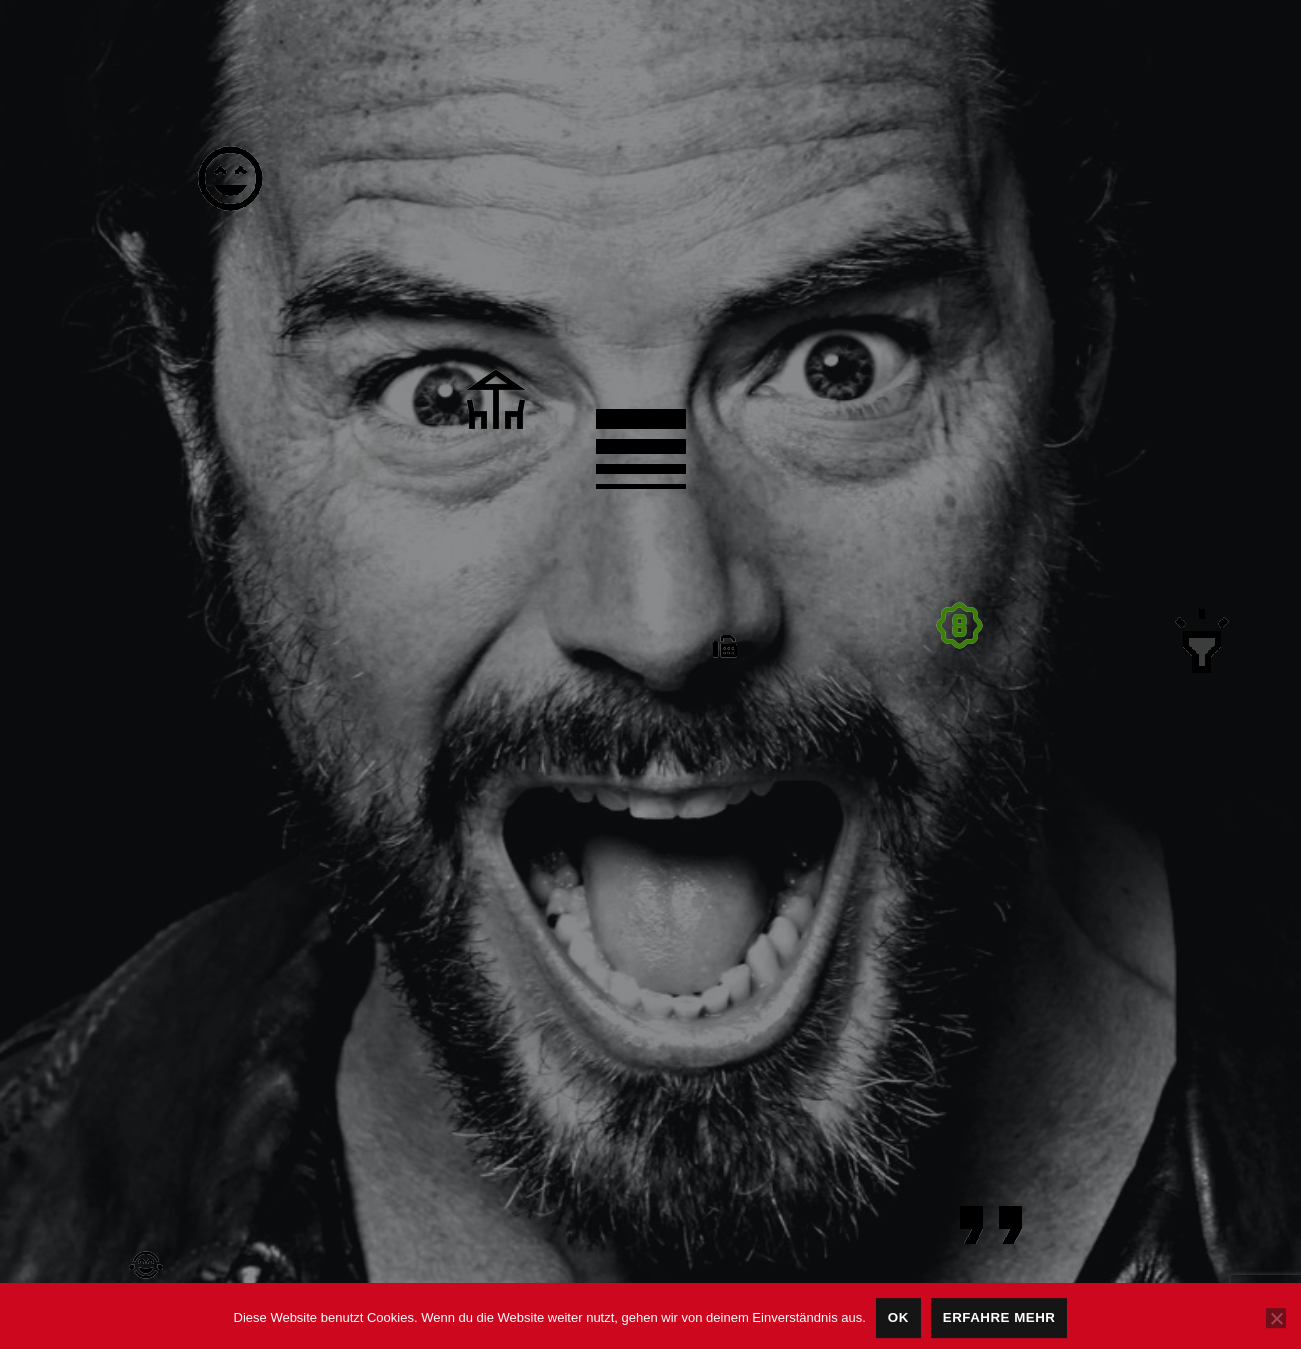 This screenshot has height=1349, width=1301. I want to click on indicates rank or position number 8, so click(959, 625).